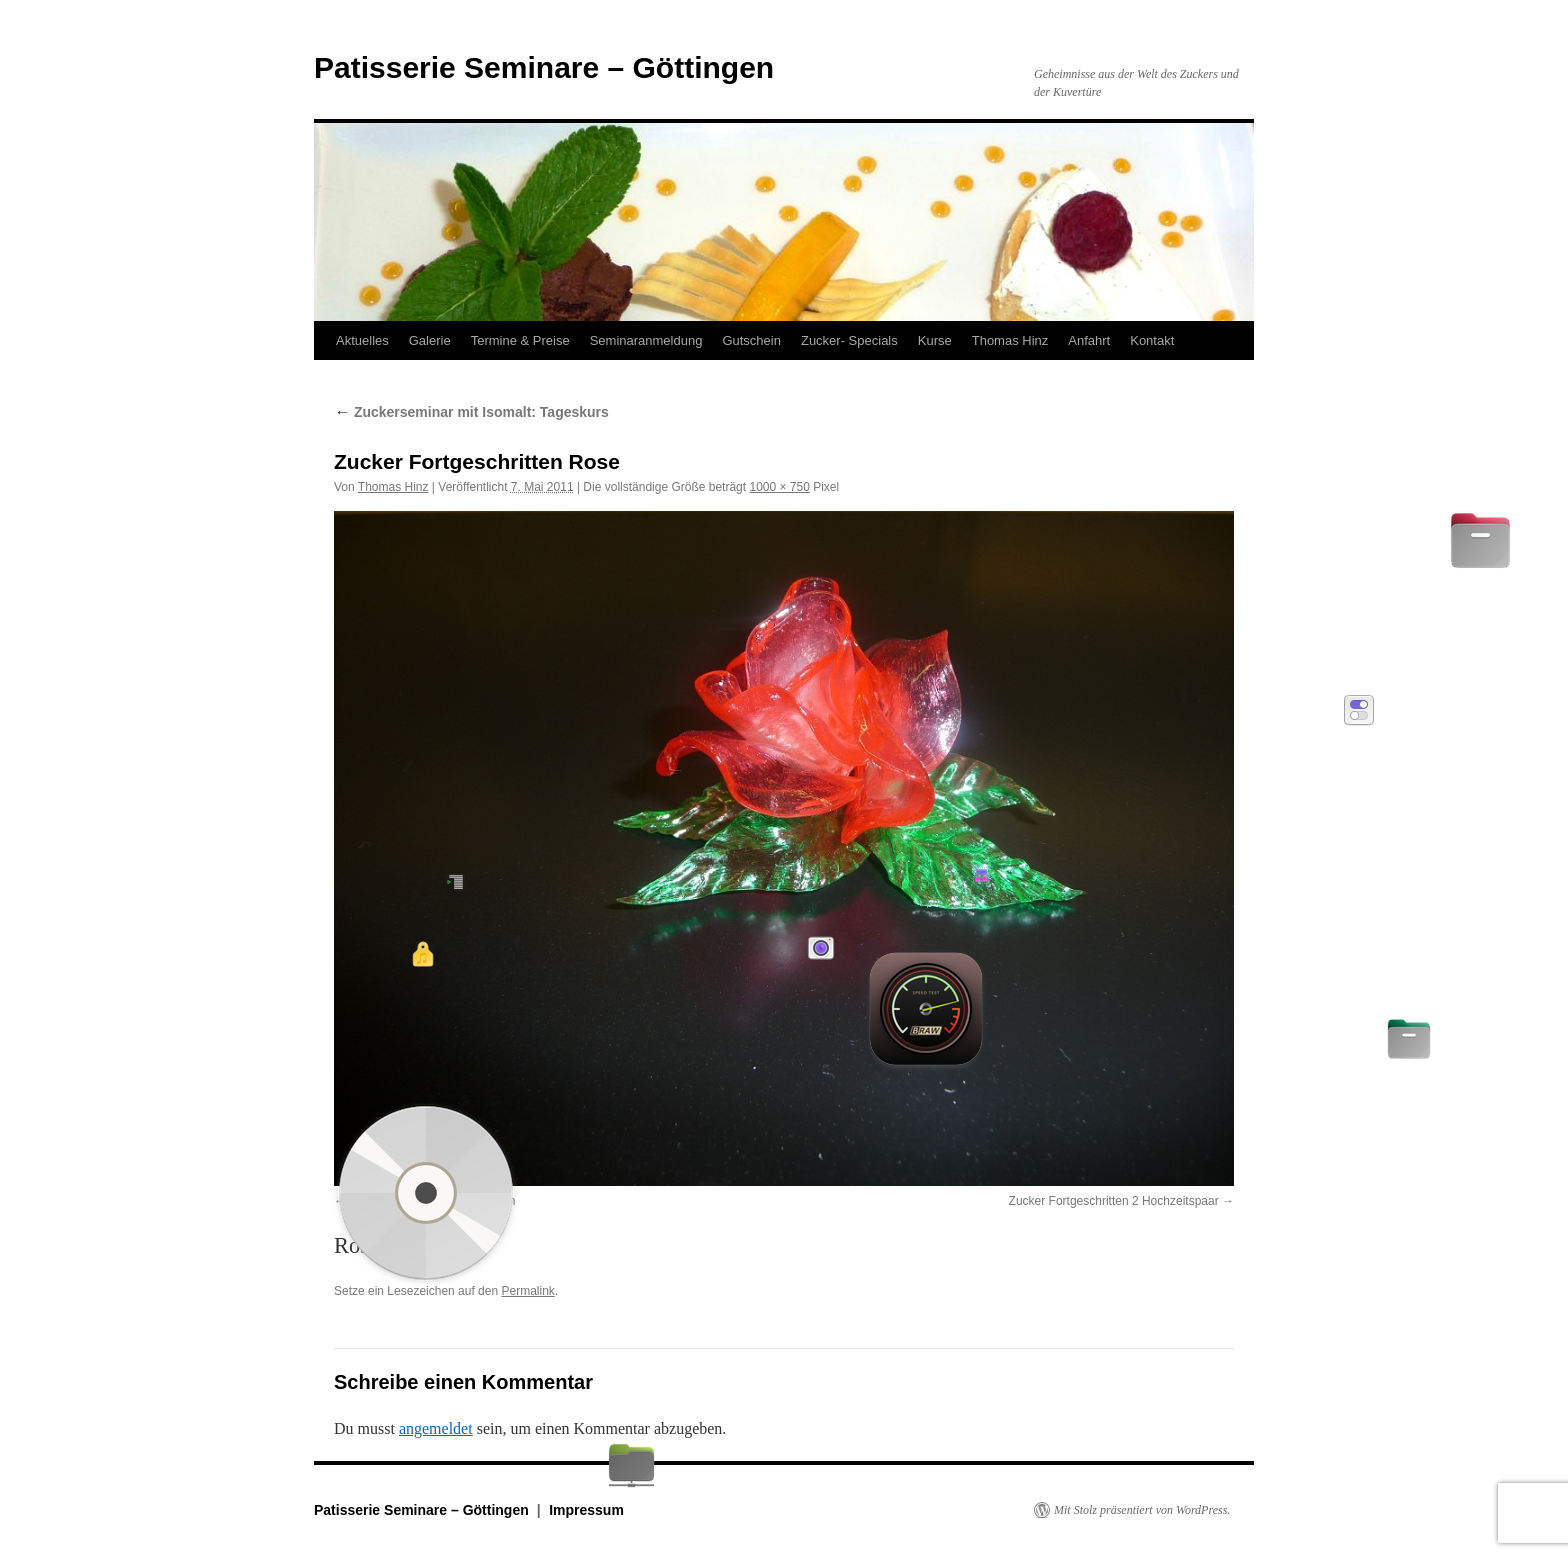  What do you see at coordinates (455, 881) in the screenshot?
I see `increase text indentation` at bounding box center [455, 881].